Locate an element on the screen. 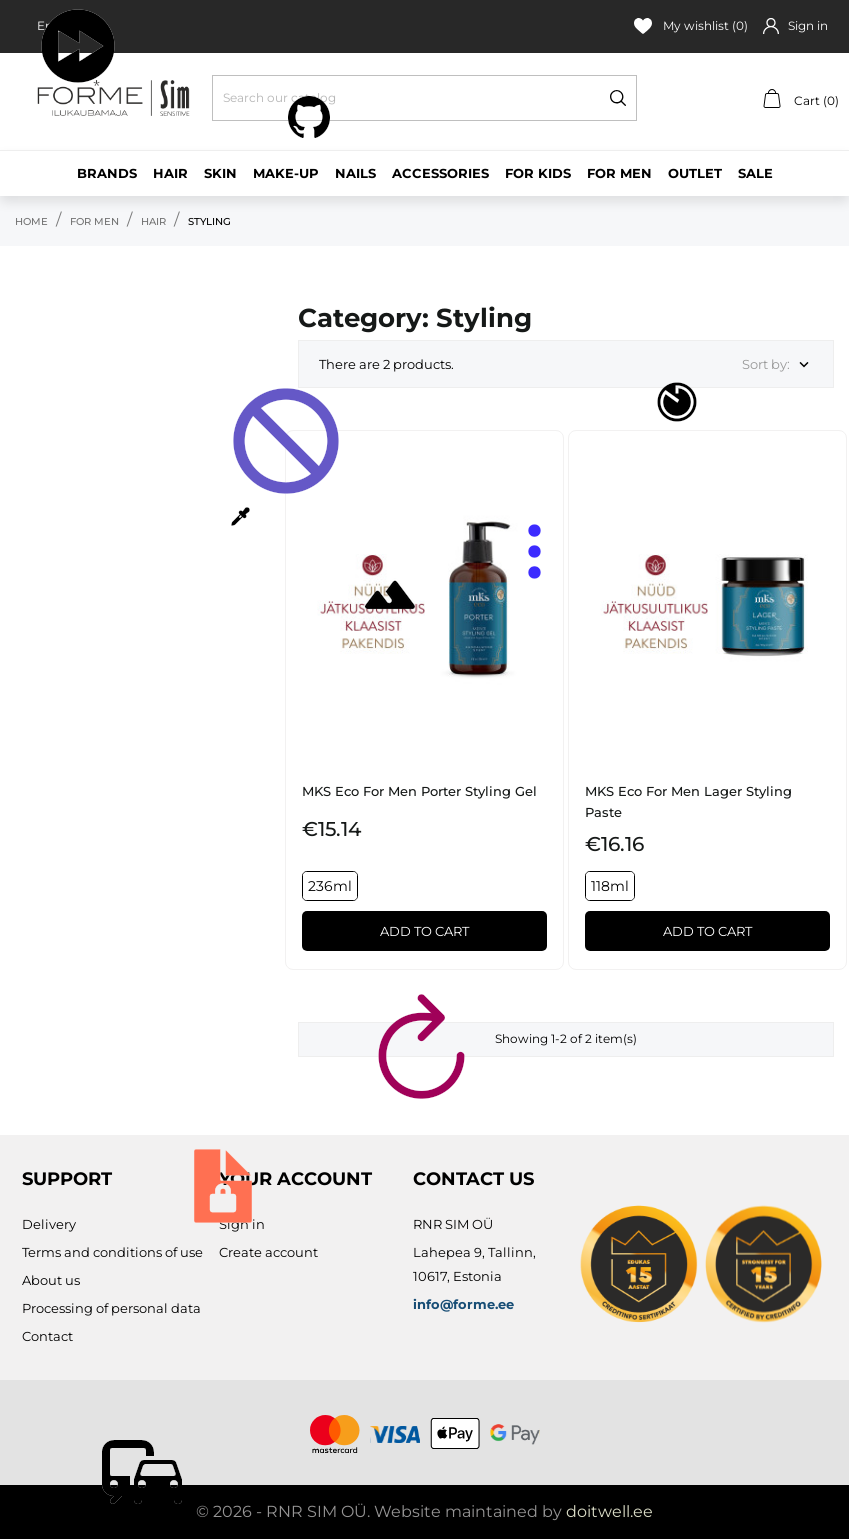 Image resolution: width=849 pixels, height=1539 pixels. view a protected or encrypted document is located at coordinates (223, 1186).